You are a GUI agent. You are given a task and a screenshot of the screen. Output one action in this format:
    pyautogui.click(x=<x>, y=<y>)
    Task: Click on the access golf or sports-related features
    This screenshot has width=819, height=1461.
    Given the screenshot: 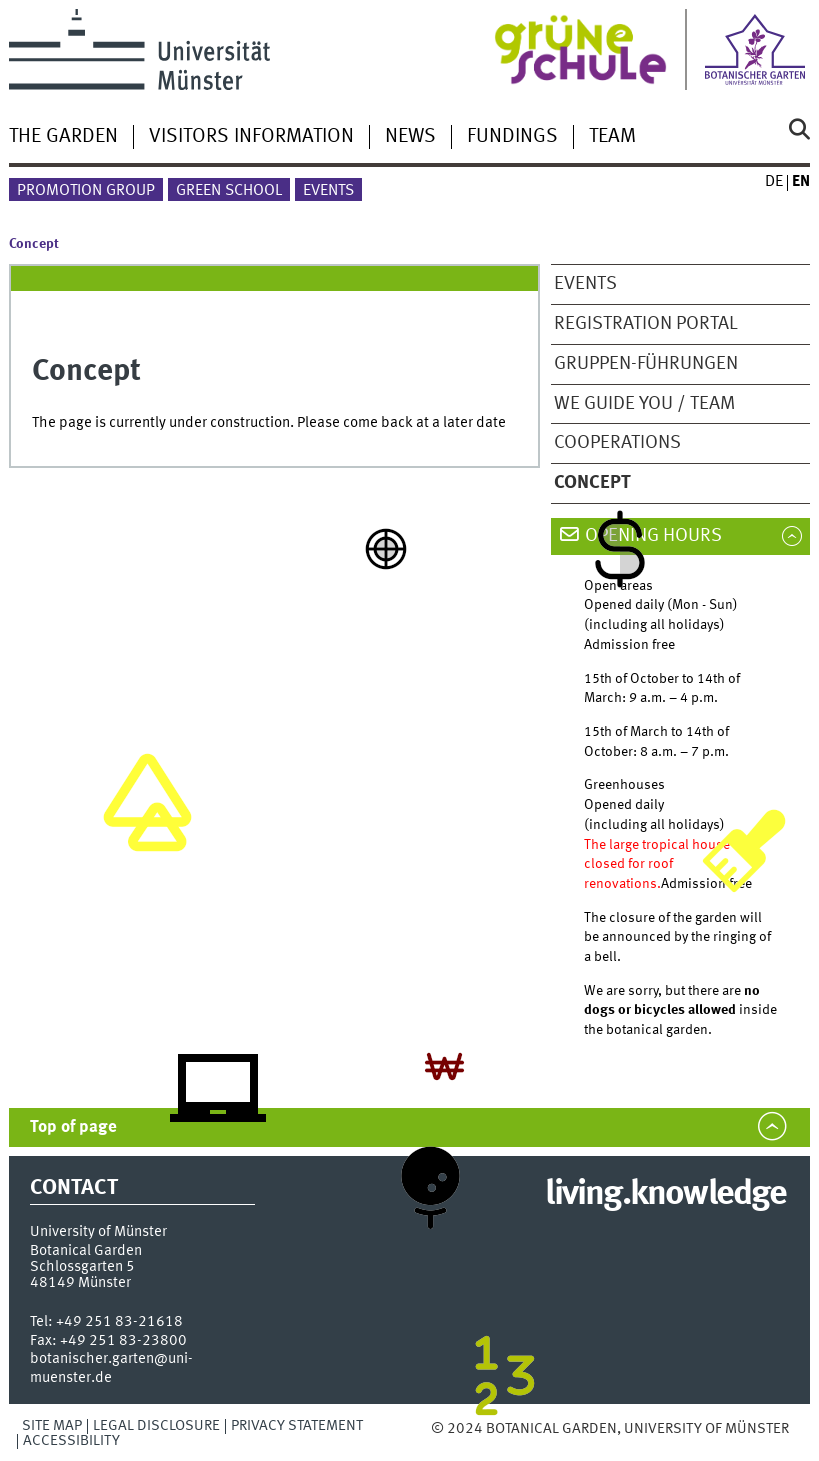 What is the action you would take?
    pyautogui.click(x=430, y=1186)
    